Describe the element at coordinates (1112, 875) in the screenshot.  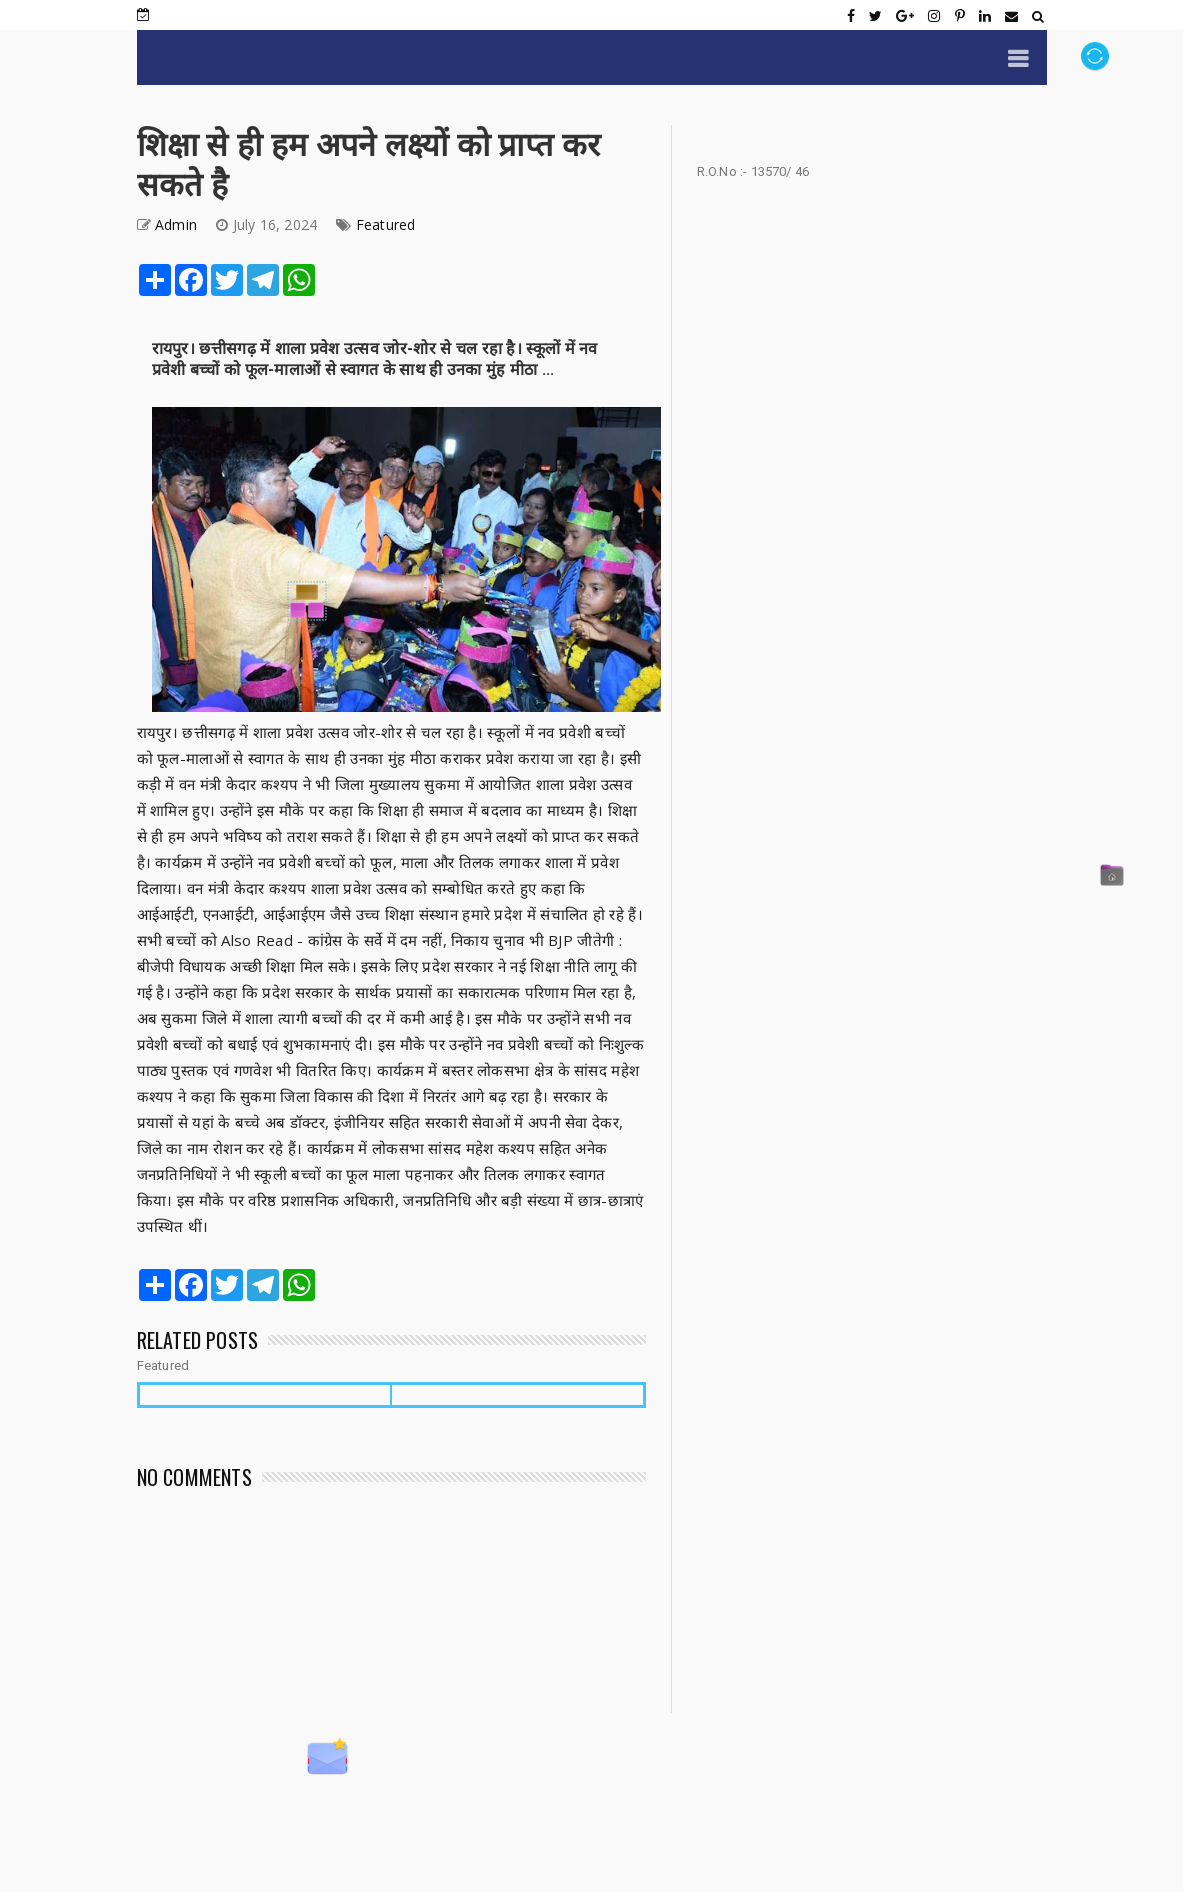
I see `access your home folder` at that location.